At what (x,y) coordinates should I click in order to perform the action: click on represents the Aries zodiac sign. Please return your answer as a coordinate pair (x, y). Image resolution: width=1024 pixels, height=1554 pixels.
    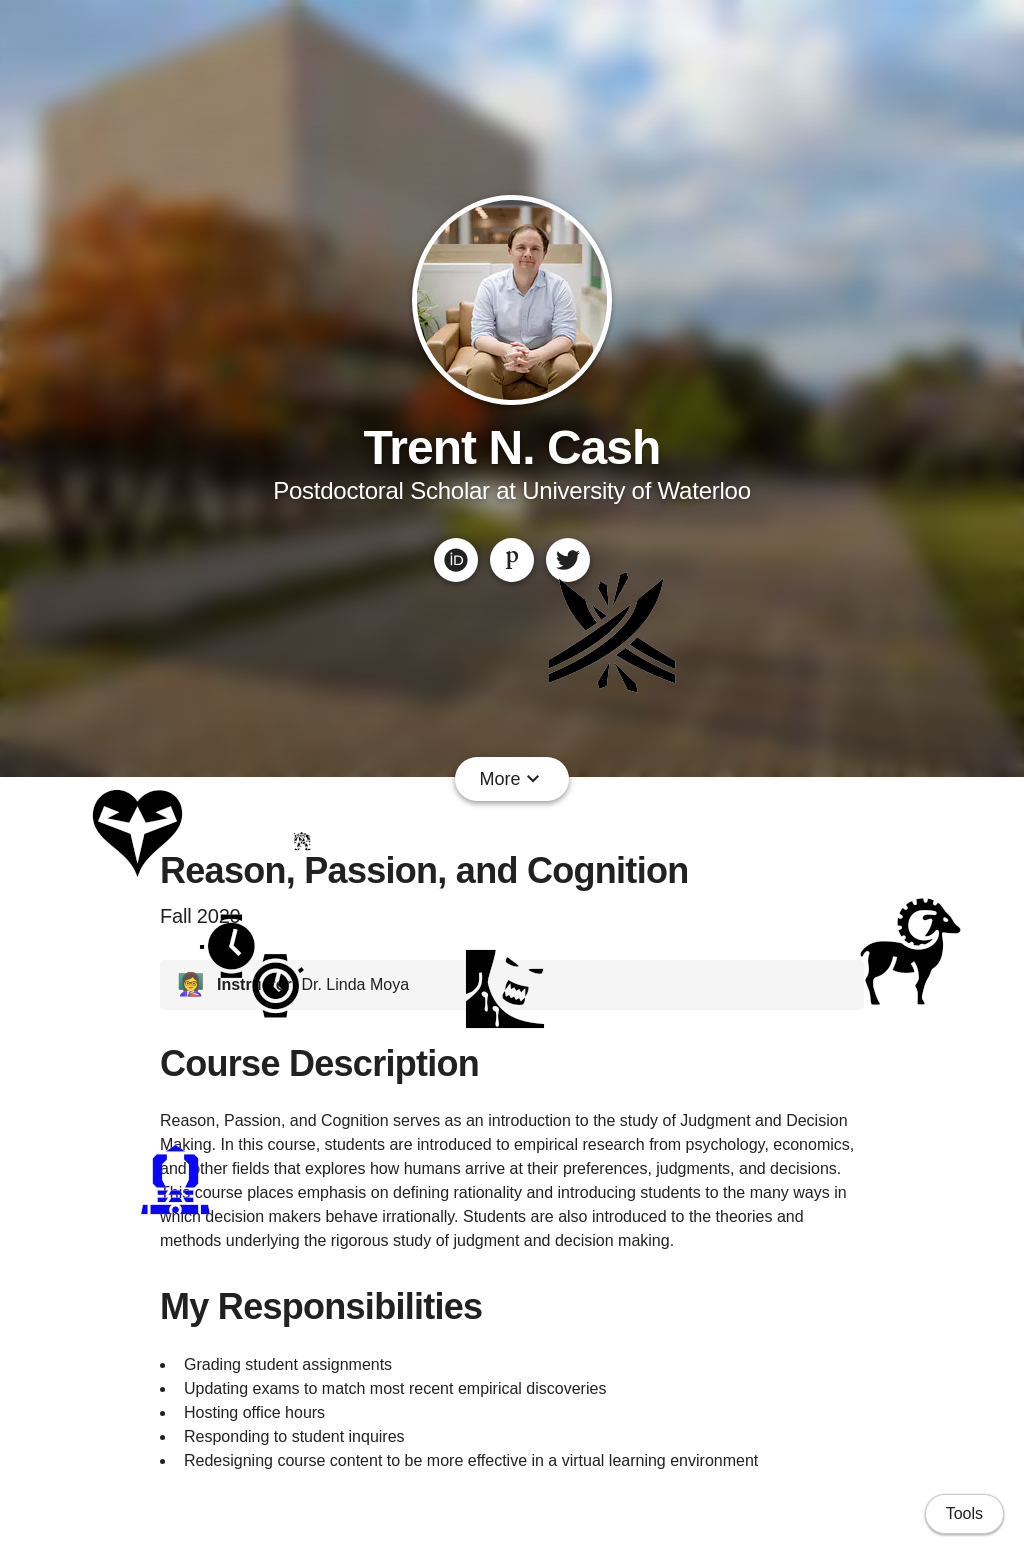
    Looking at the image, I should click on (910, 951).